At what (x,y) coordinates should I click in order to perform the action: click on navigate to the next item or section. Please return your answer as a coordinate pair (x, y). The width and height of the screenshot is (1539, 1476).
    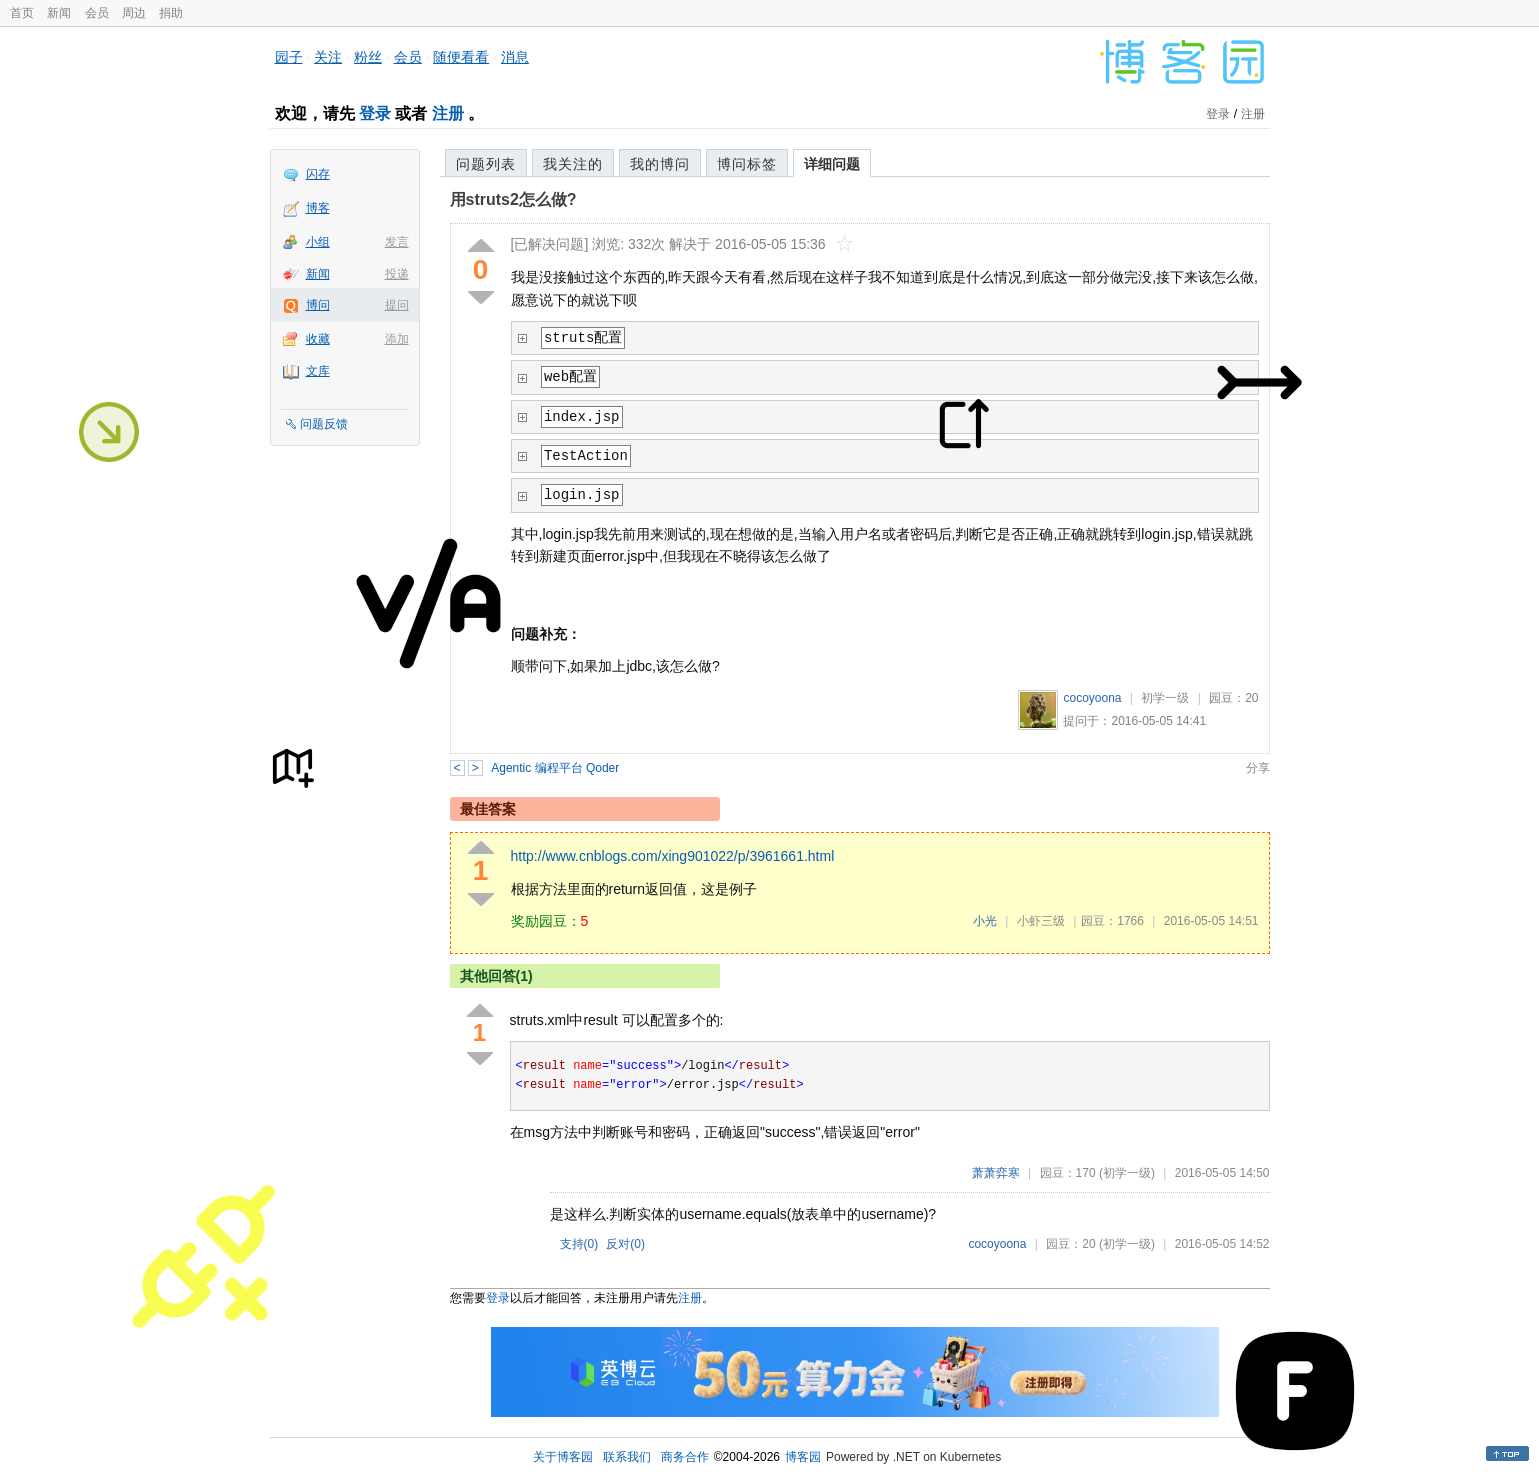
    Looking at the image, I should click on (109, 432).